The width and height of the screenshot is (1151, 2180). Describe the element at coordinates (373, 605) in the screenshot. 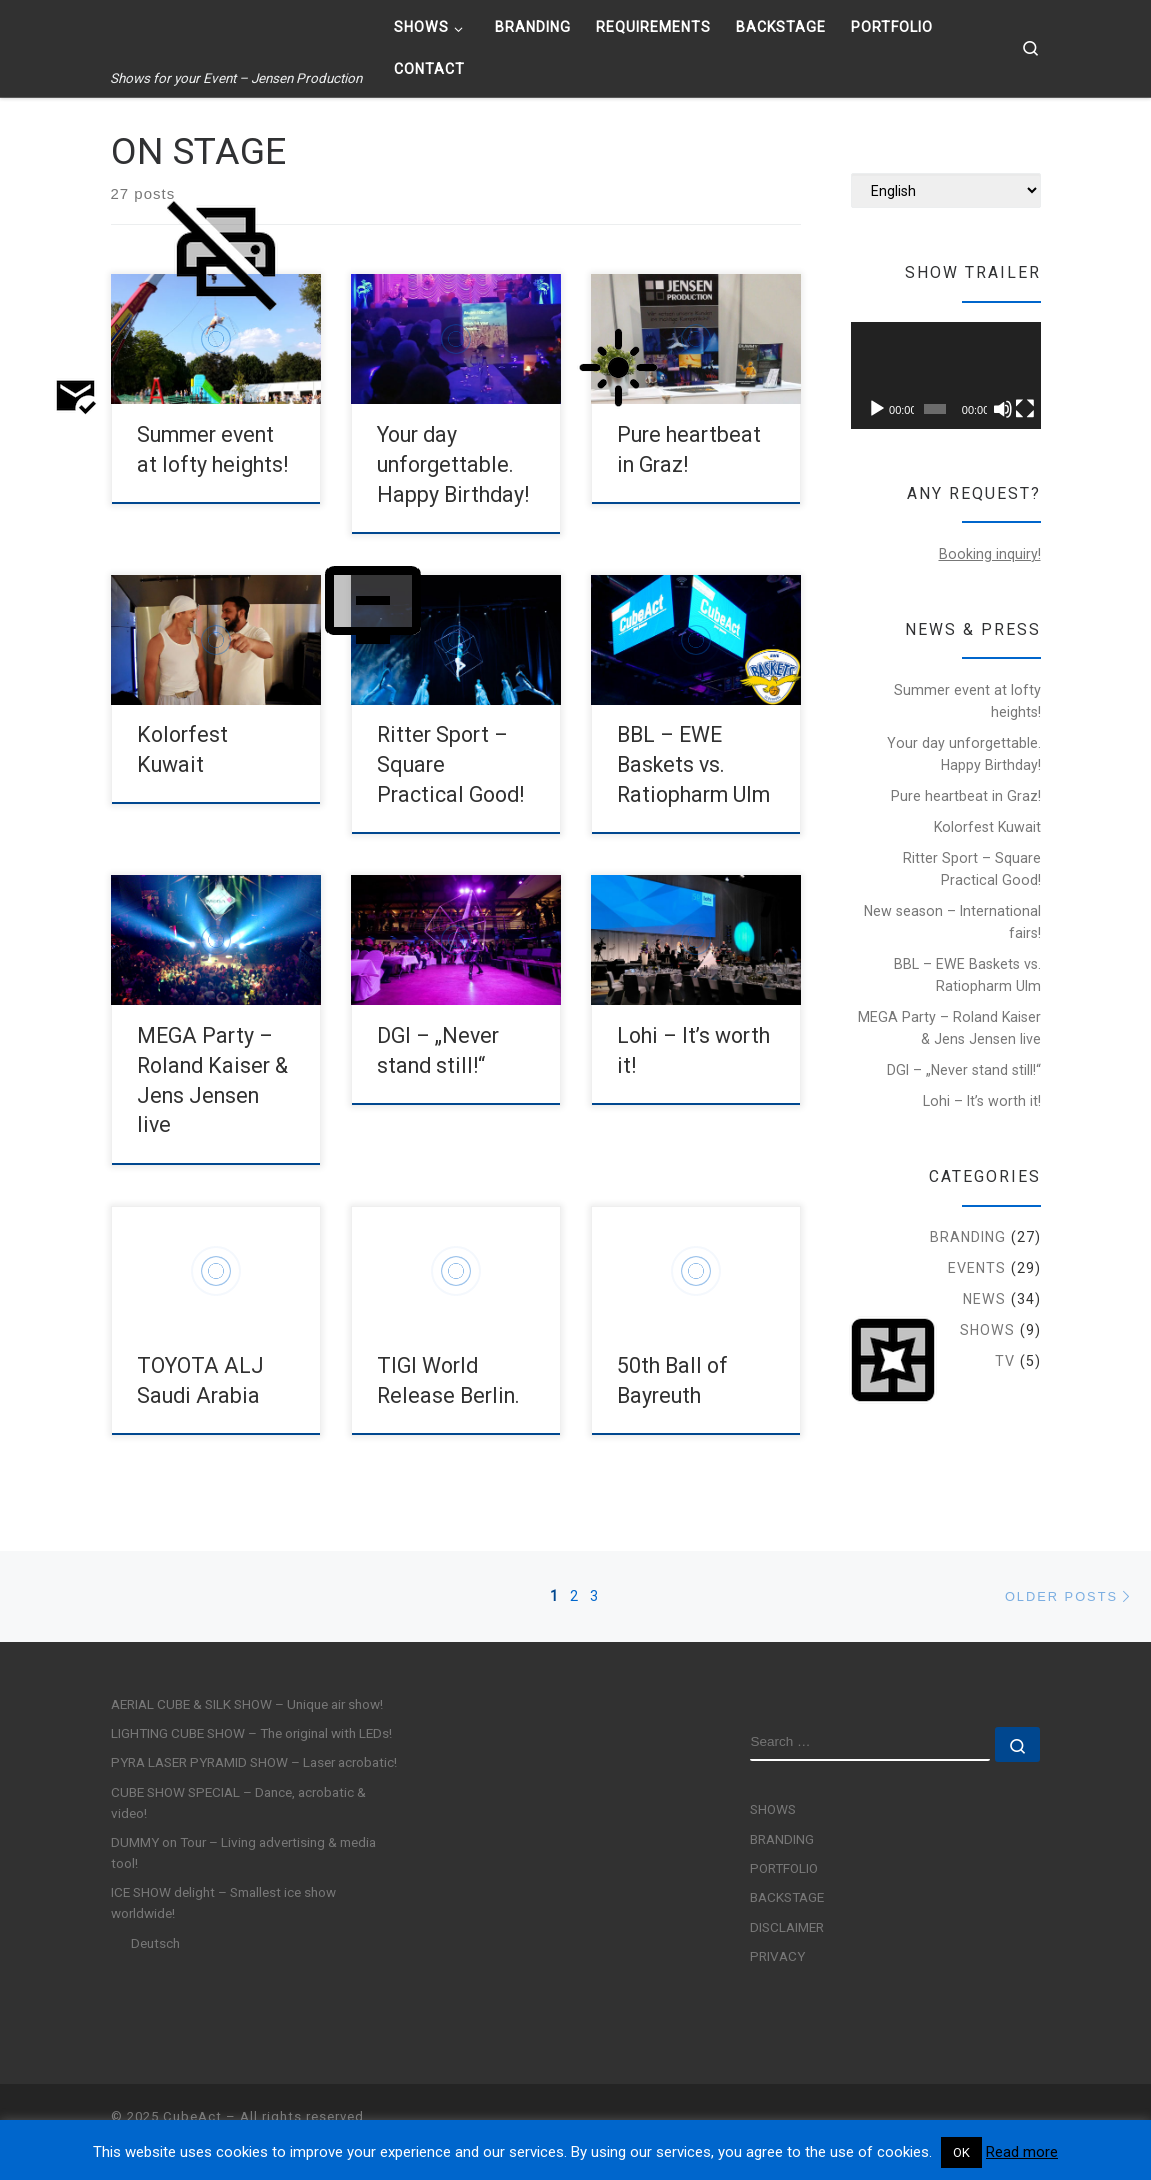

I see `remove a video from your watch queue` at that location.